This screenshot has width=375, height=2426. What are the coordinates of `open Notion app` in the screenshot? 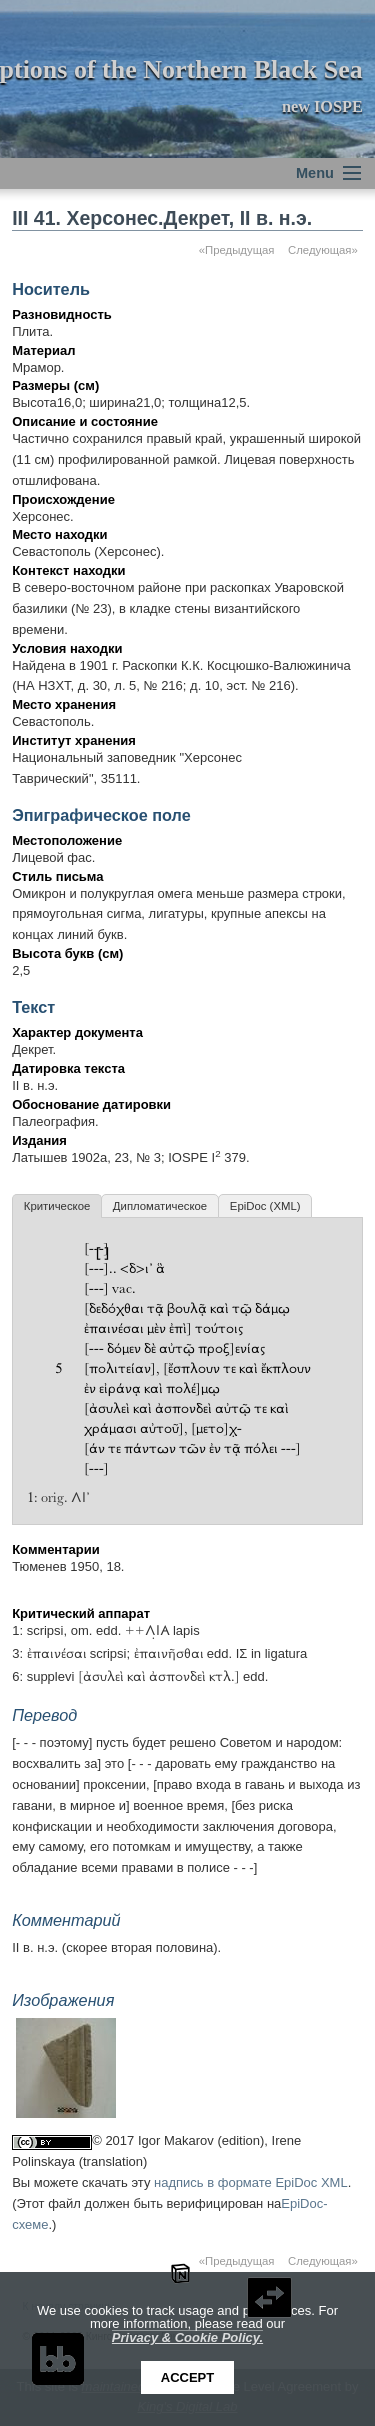 It's located at (180, 2273).